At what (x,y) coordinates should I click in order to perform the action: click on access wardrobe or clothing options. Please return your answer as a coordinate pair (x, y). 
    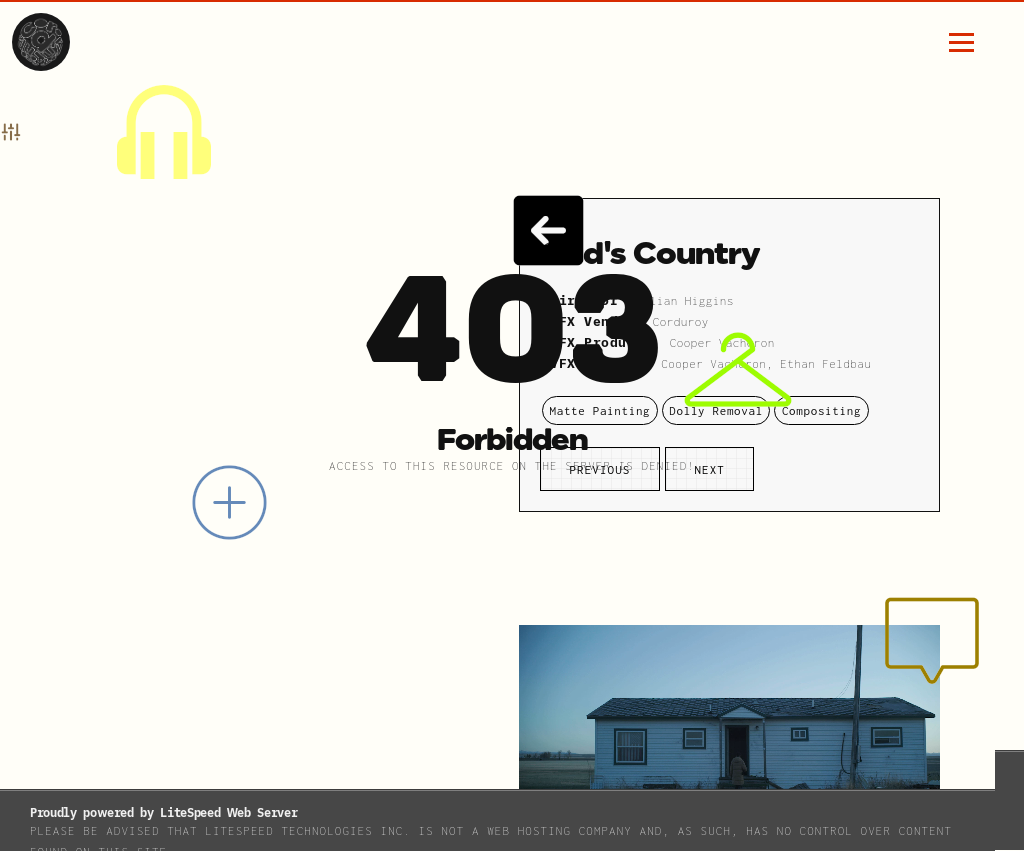
    Looking at the image, I should click on (738, 375).